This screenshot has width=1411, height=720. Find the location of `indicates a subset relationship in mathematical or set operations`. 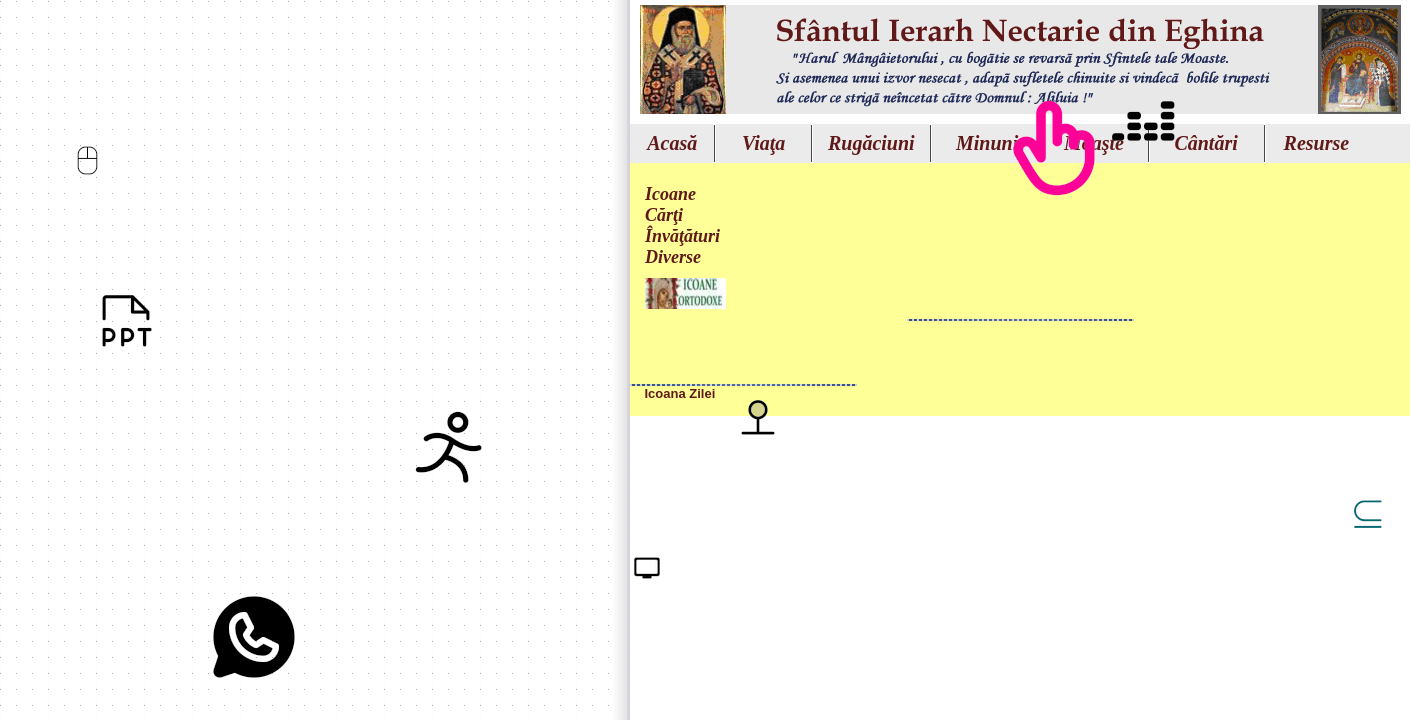

indicates a subset relationship in mathematical or set operations is located at coordinates (1368, 513).